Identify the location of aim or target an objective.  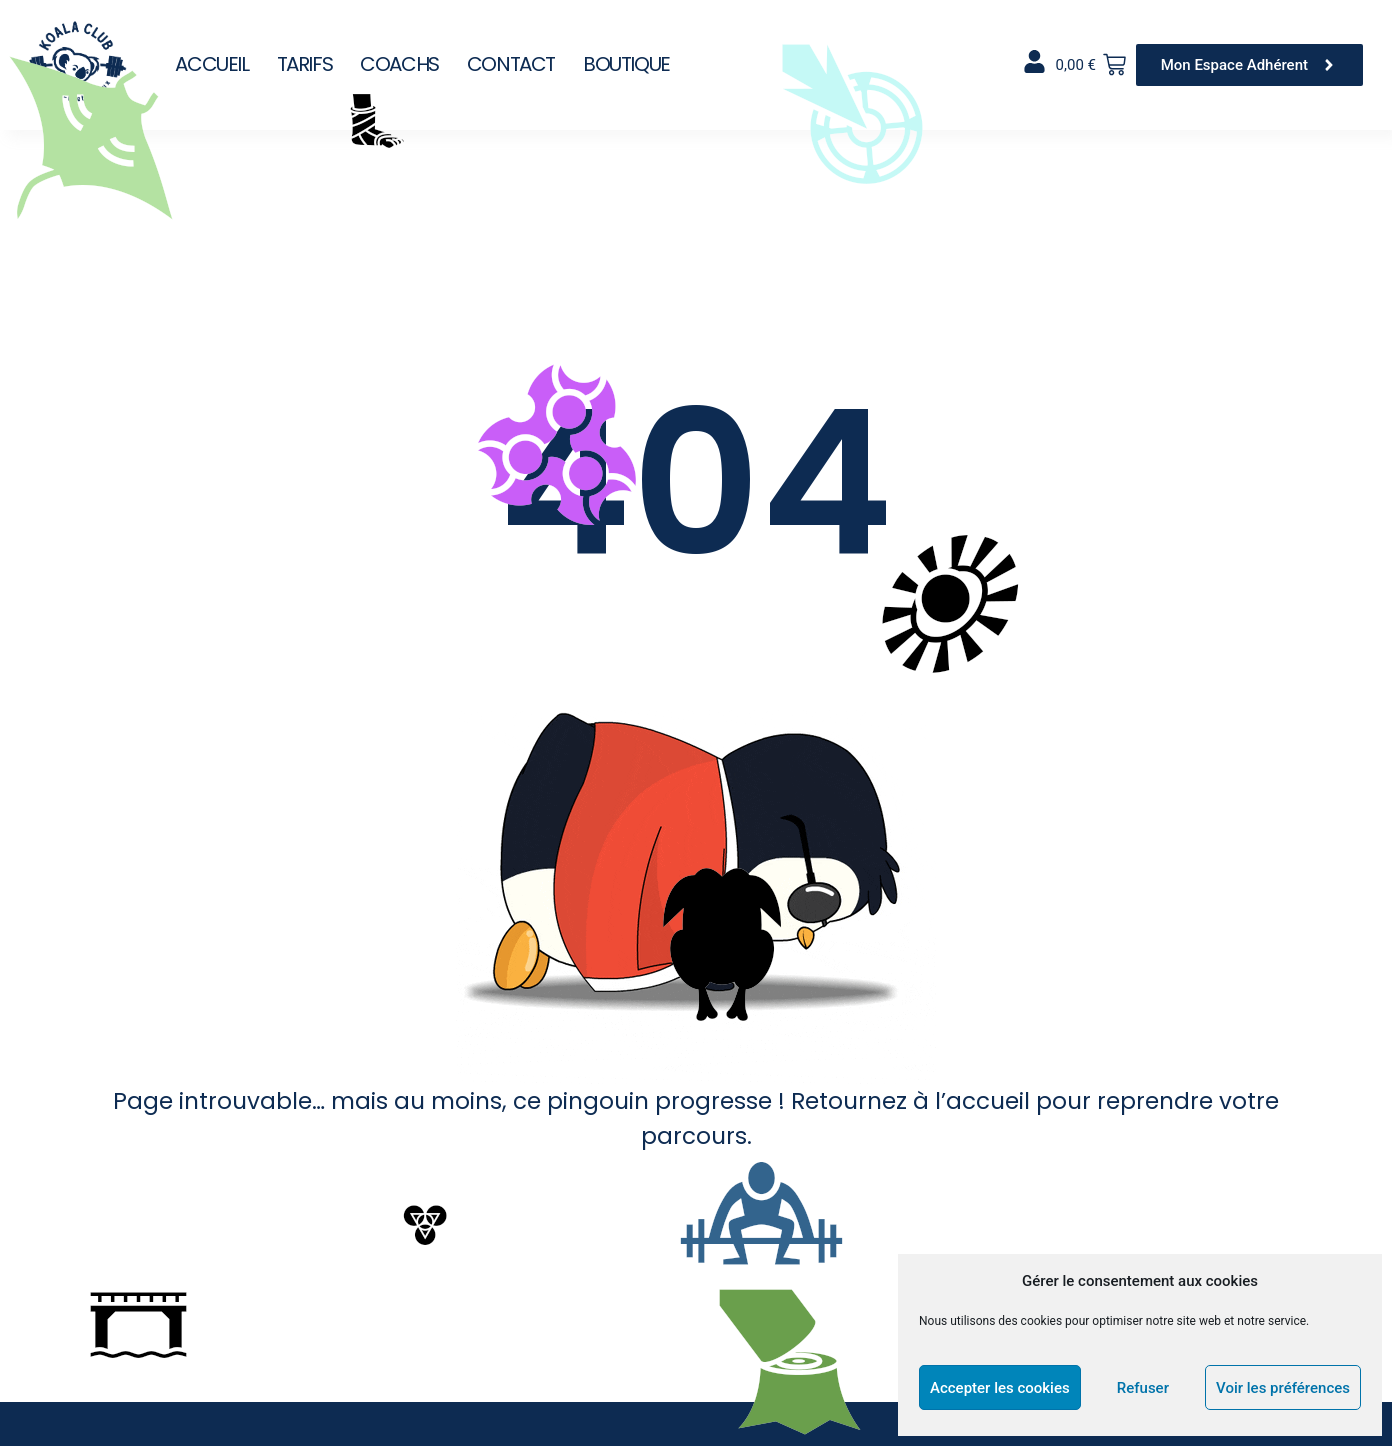
(852, 114).